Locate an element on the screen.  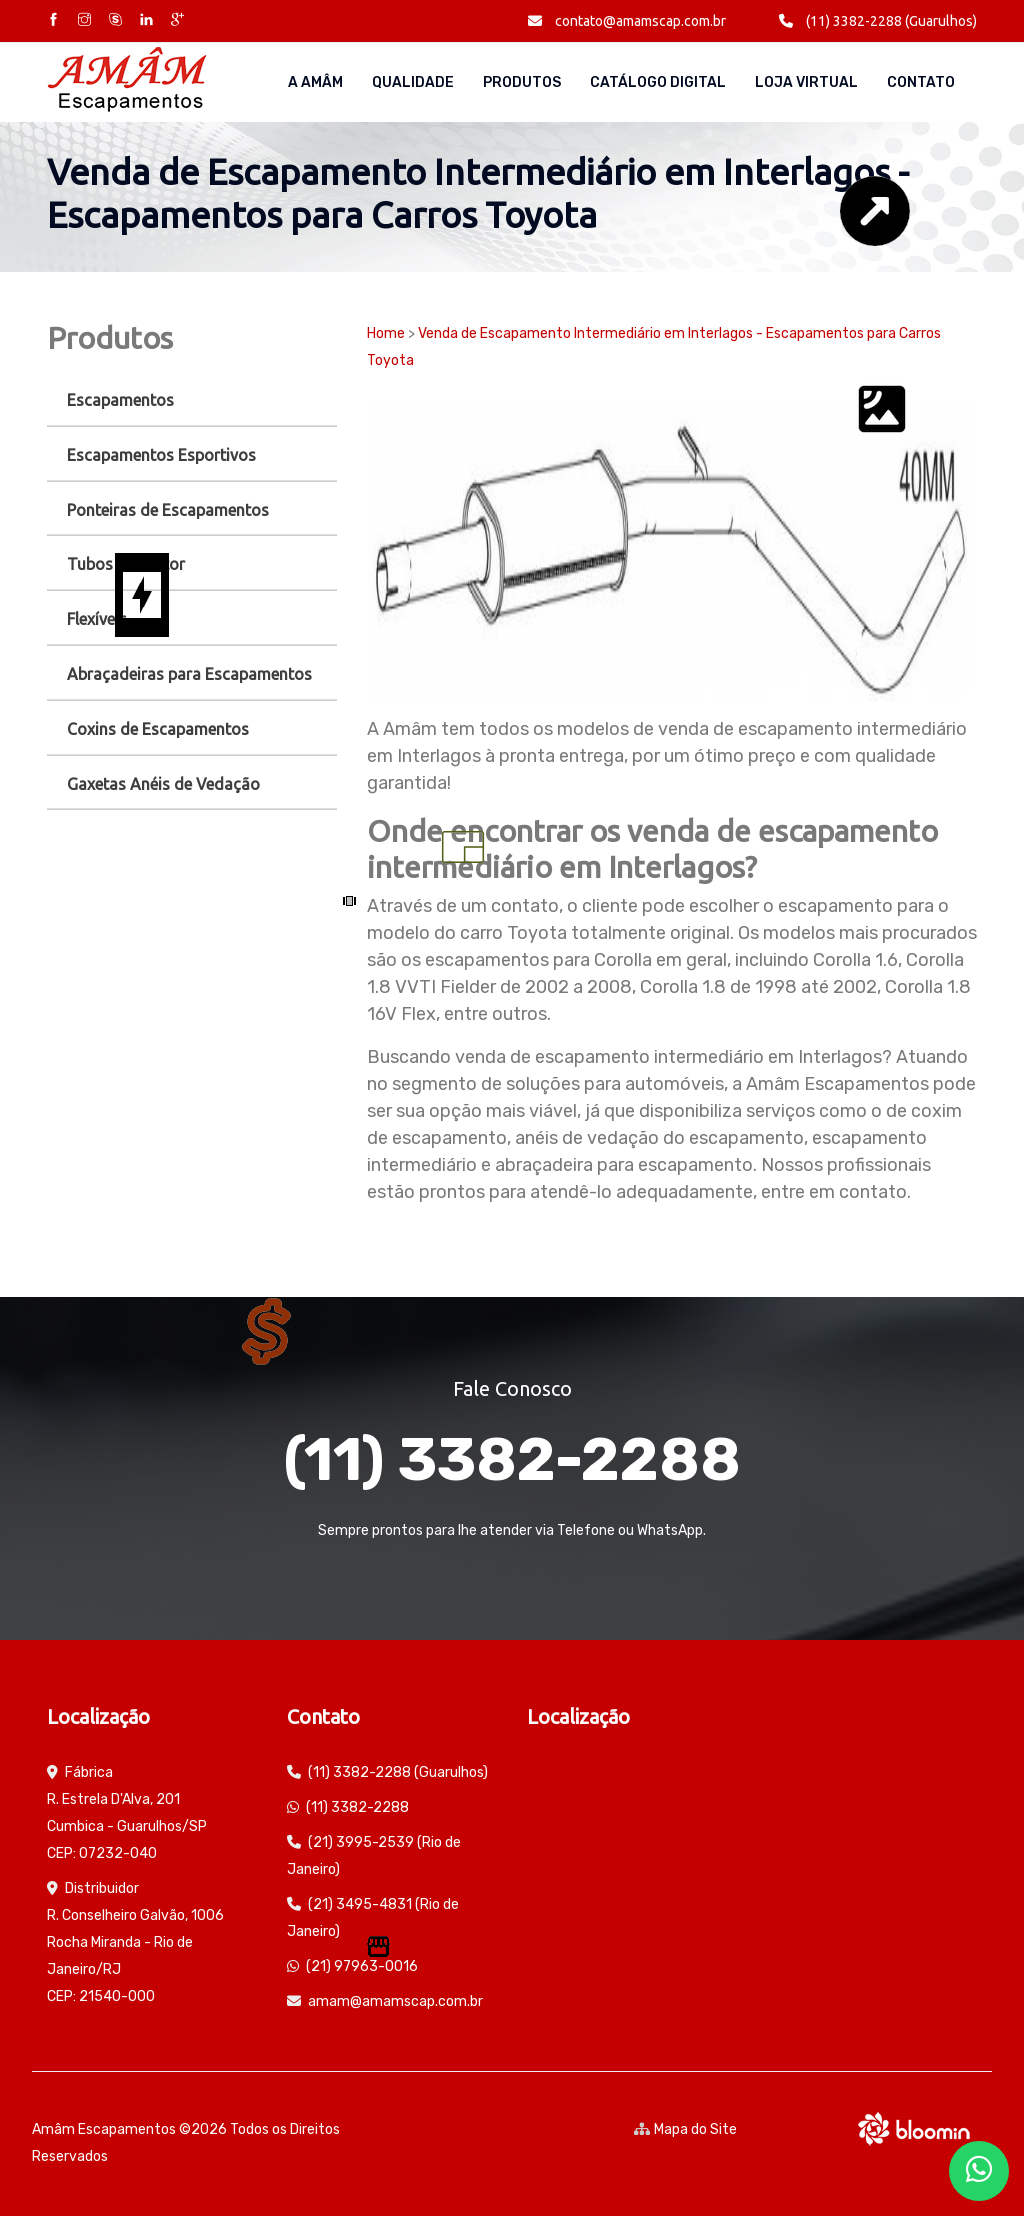
open link in new tab or external window is located at coordinates (875, 211).